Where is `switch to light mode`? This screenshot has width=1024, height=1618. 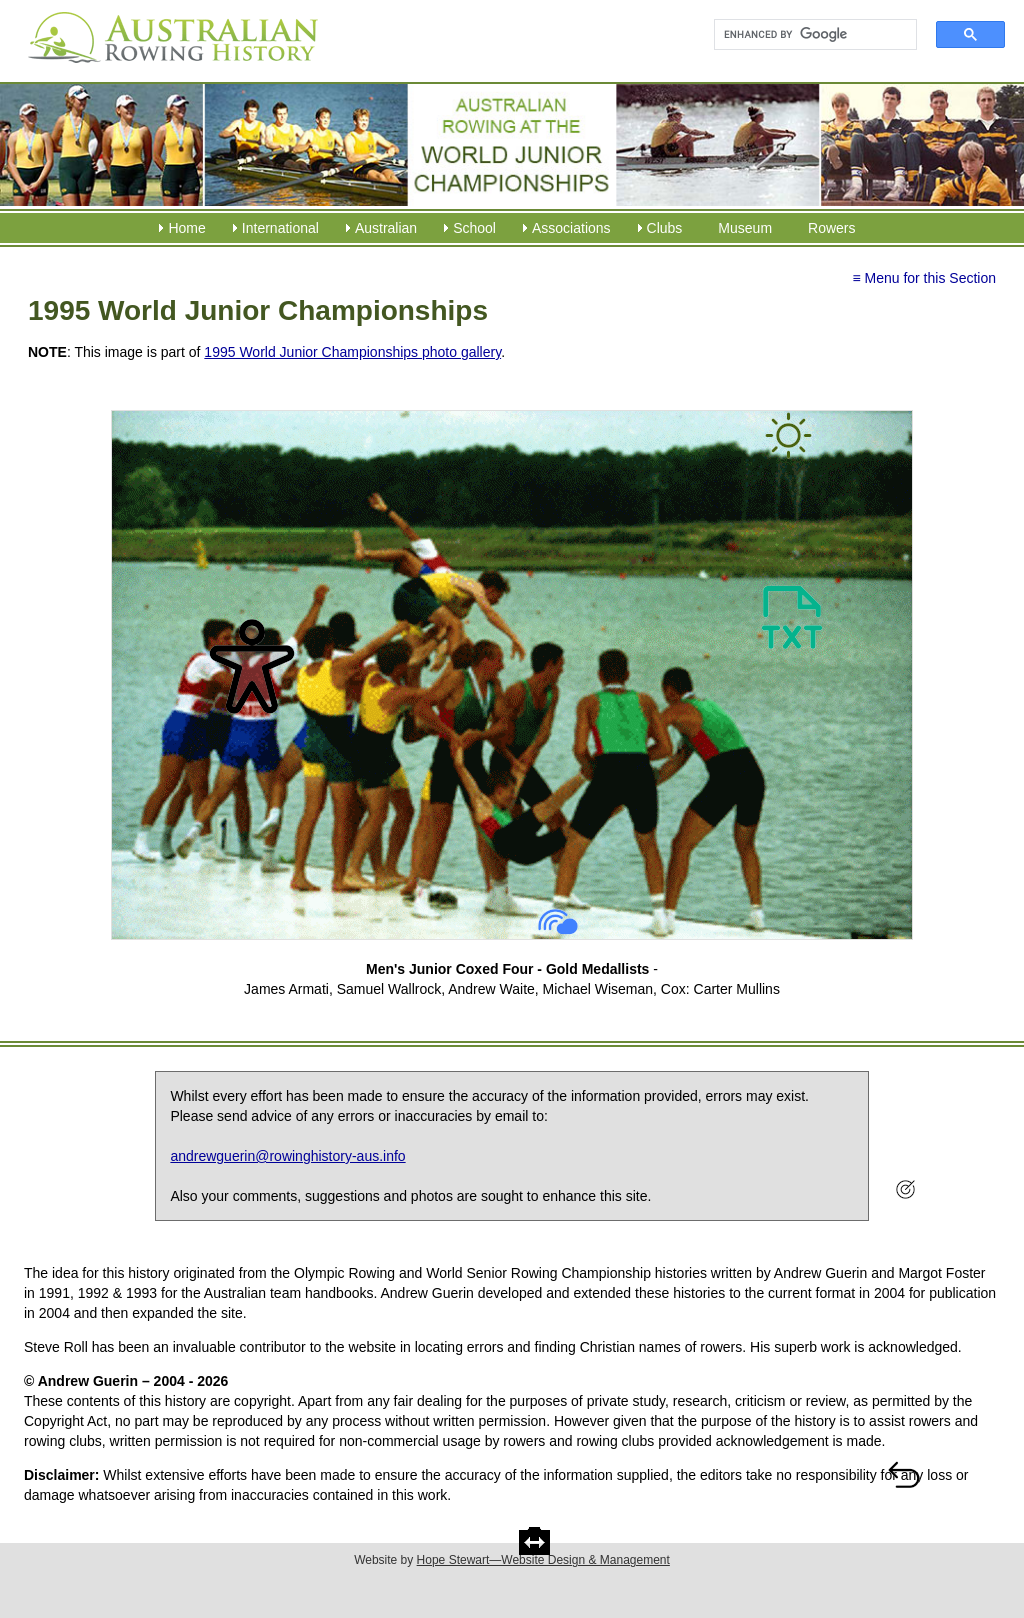
switch to light mode is located at coordinates (788, 435).